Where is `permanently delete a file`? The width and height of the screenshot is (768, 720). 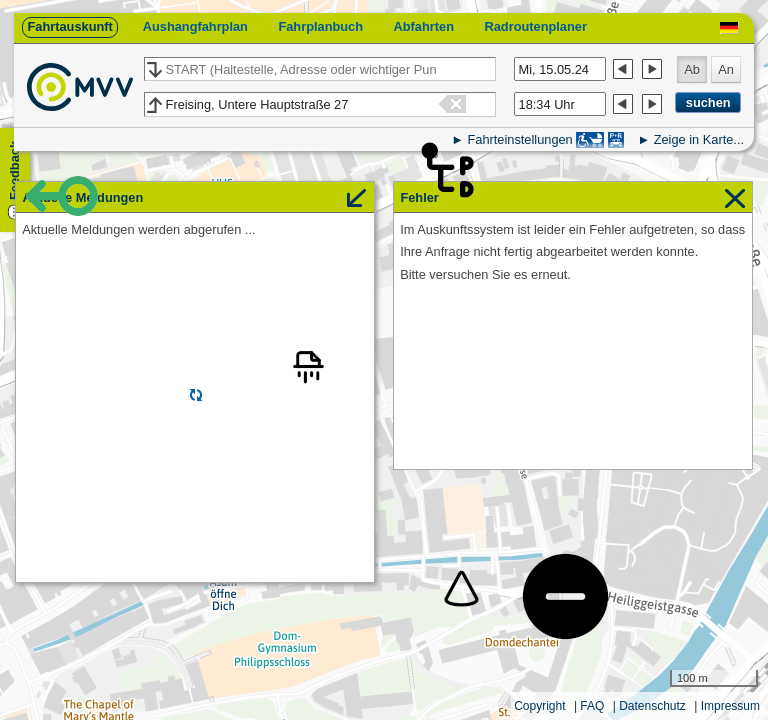
permanently delete a file is located at coordinates (308, 366).